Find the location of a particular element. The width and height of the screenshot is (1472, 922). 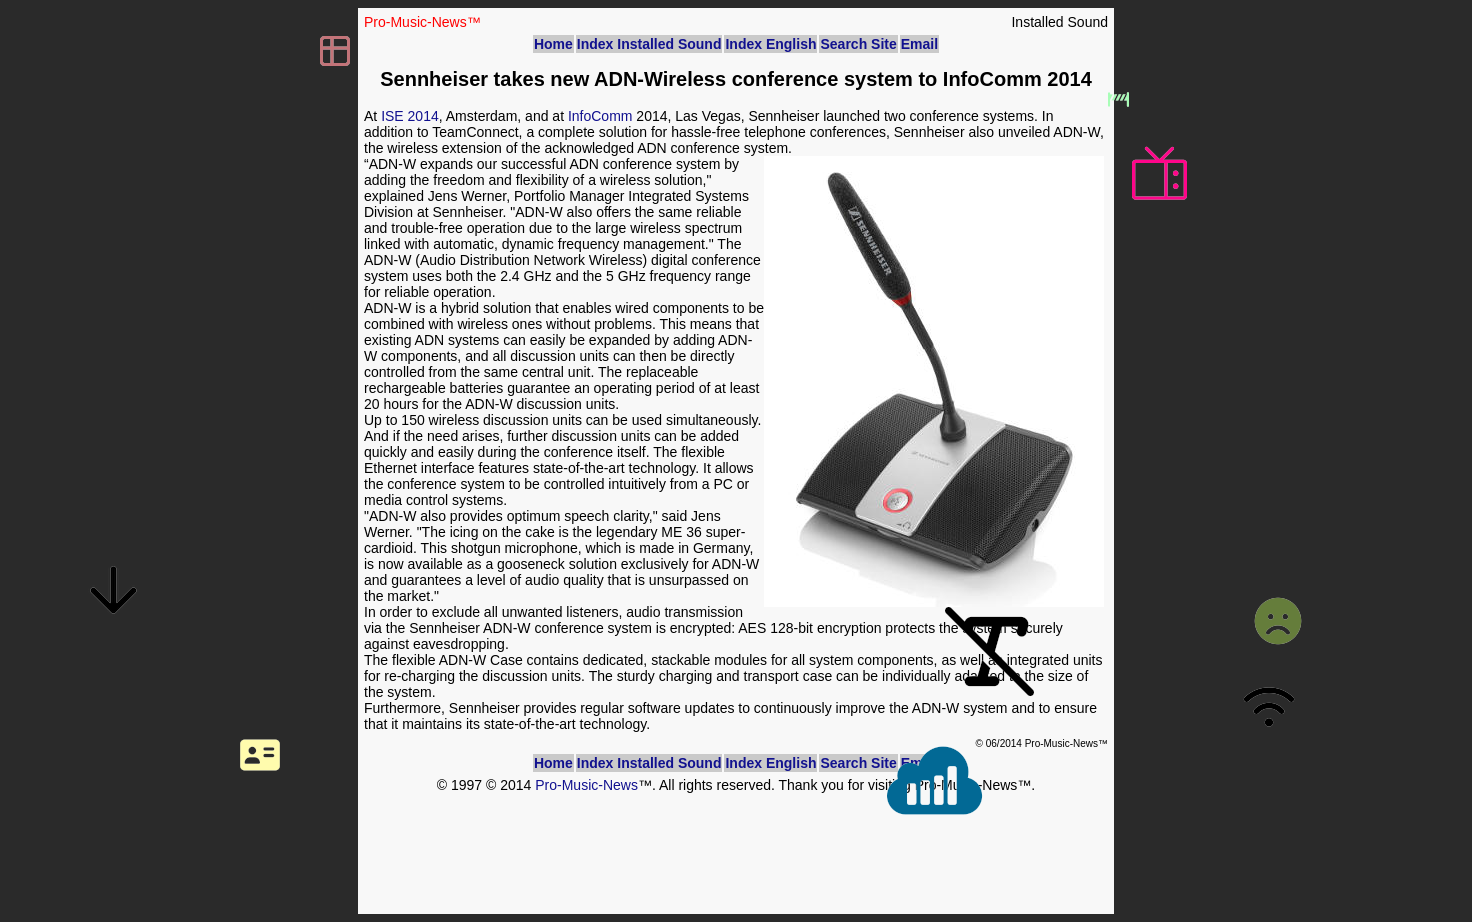

view contact details is located at coordinates (260, 755).